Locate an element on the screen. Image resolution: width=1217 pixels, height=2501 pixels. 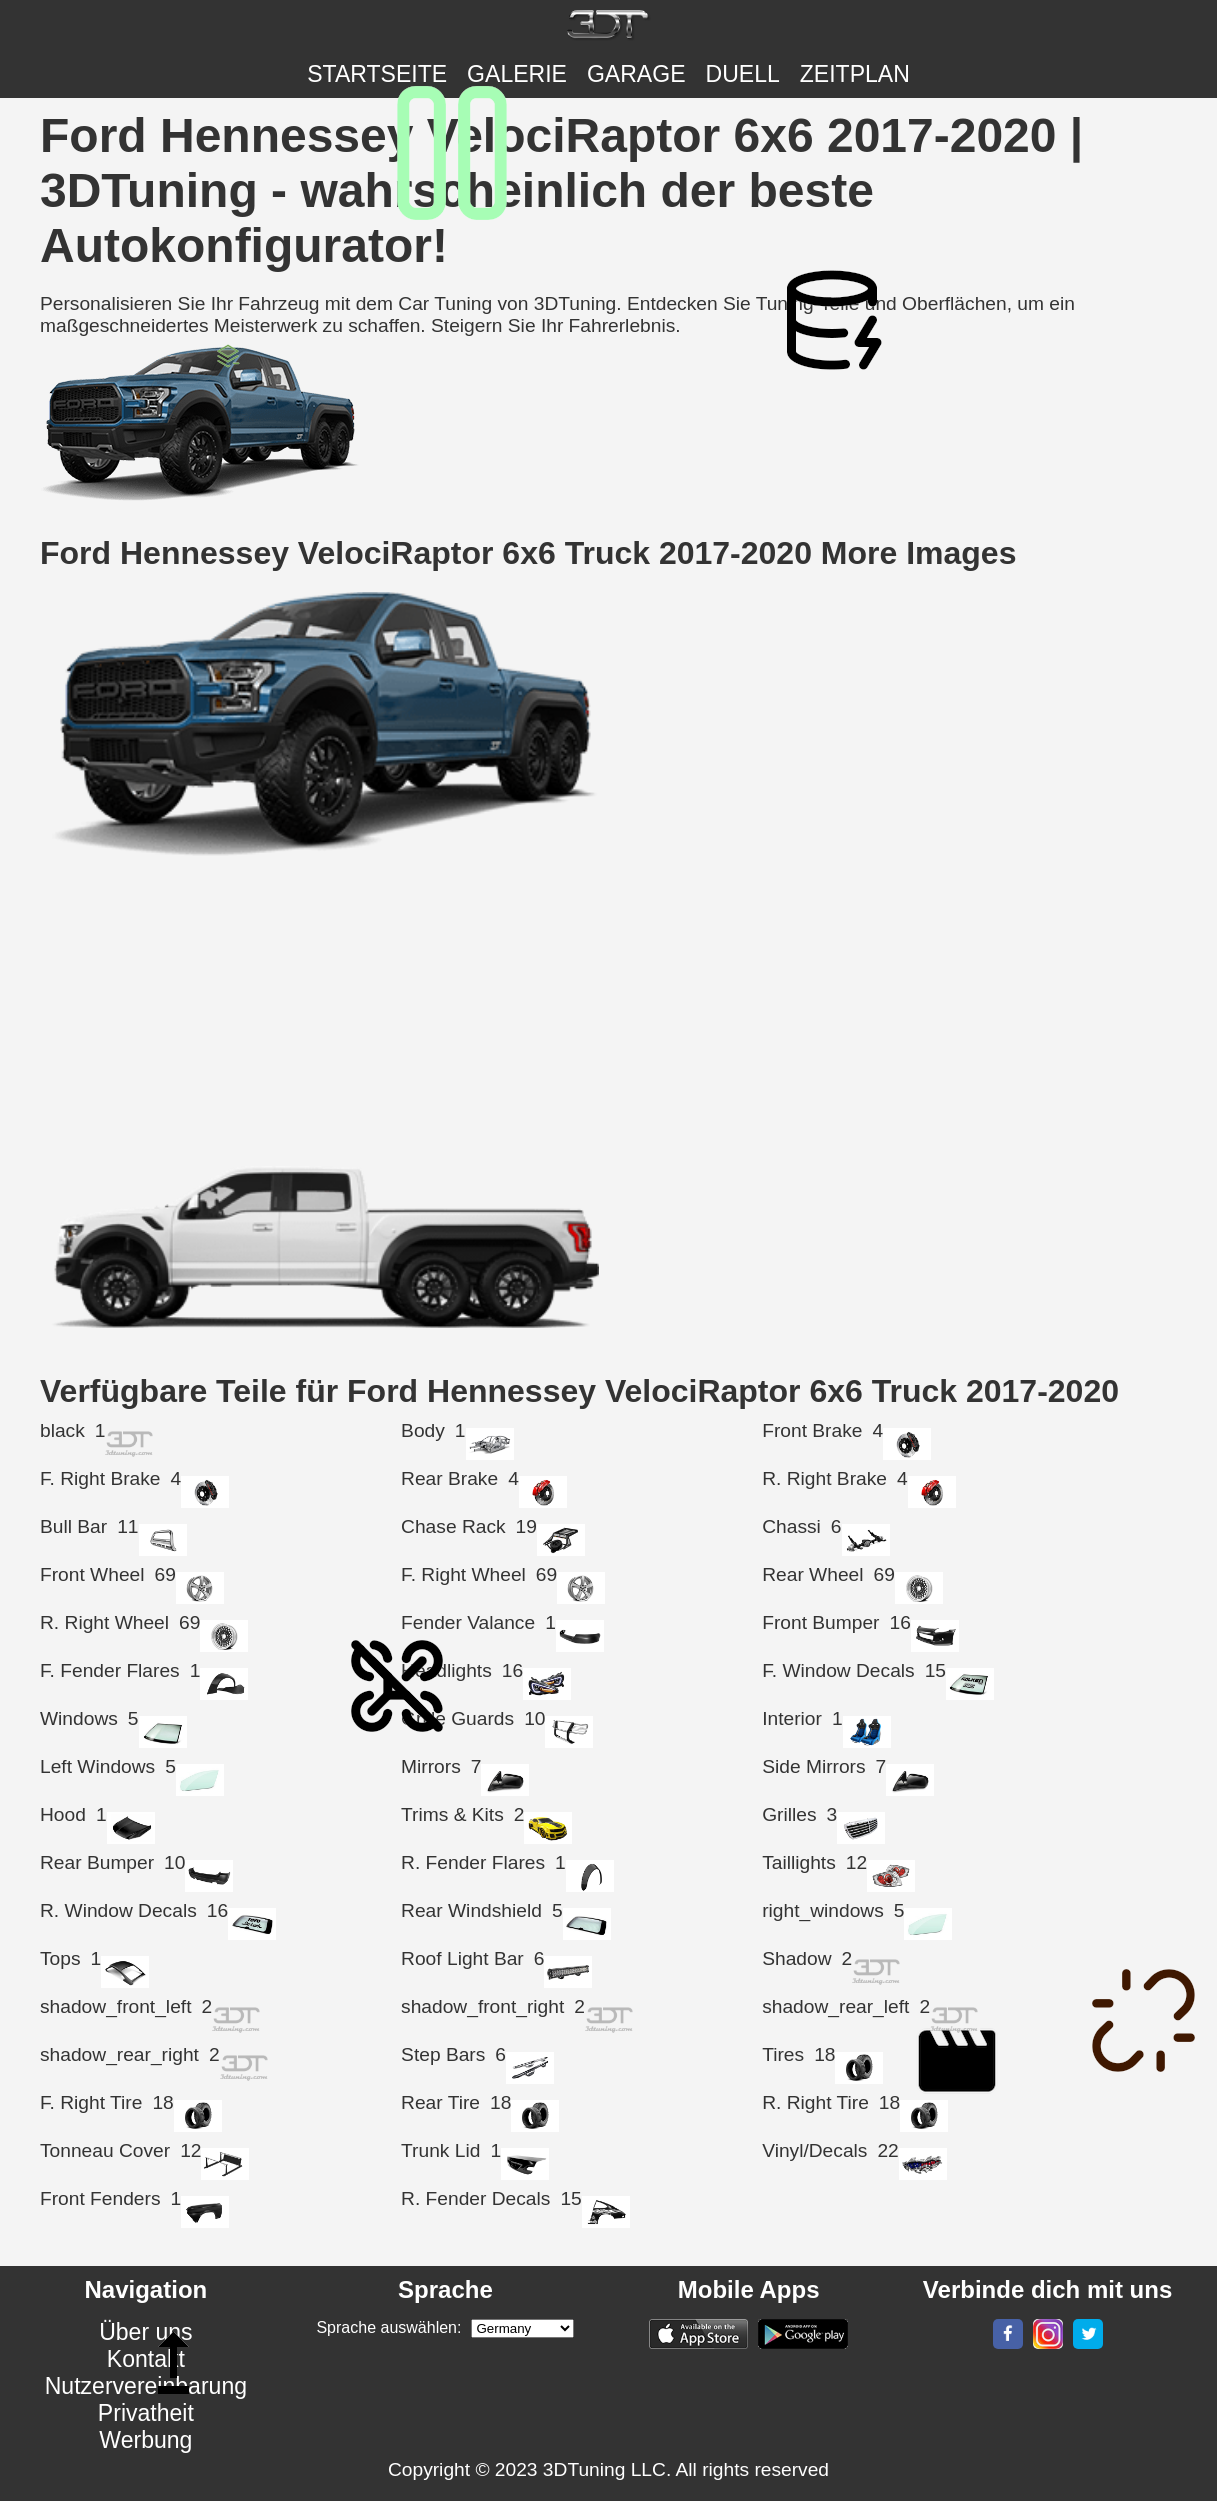
unlink or disconnect a shared resource is located at coordinates (1143, 2020).